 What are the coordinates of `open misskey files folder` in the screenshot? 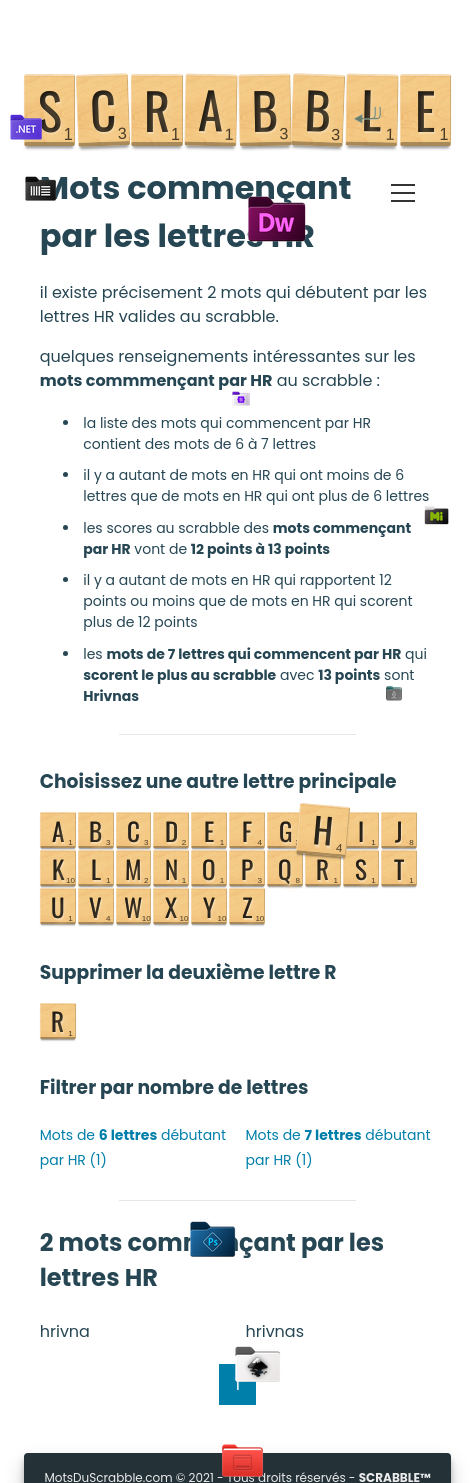 It's located at (436, 515).